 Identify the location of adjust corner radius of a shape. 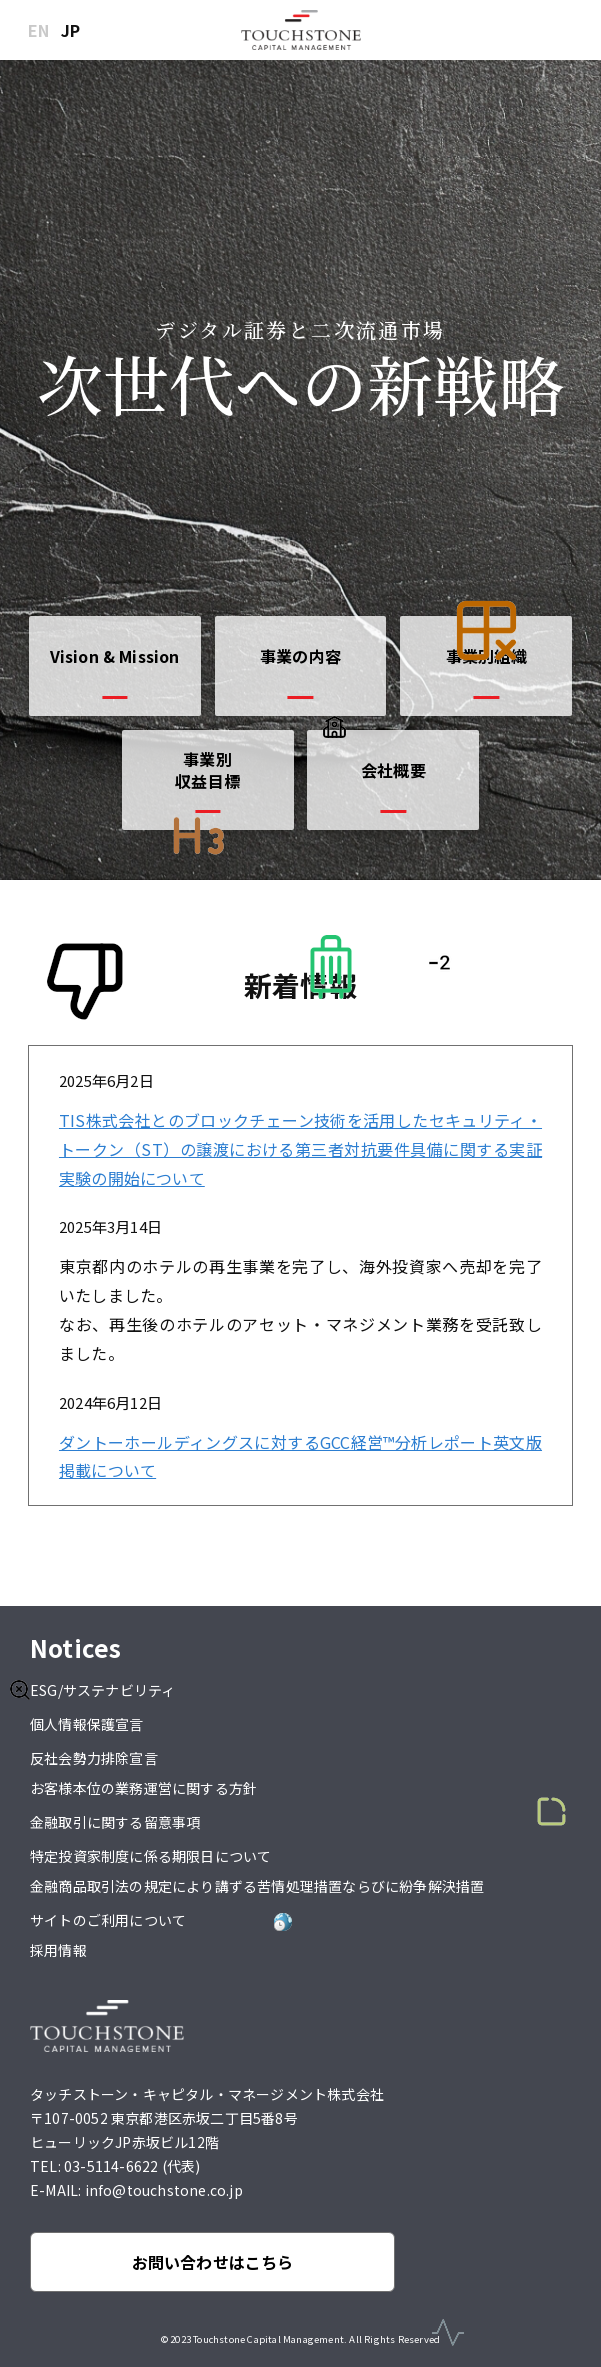
(551, 1811).